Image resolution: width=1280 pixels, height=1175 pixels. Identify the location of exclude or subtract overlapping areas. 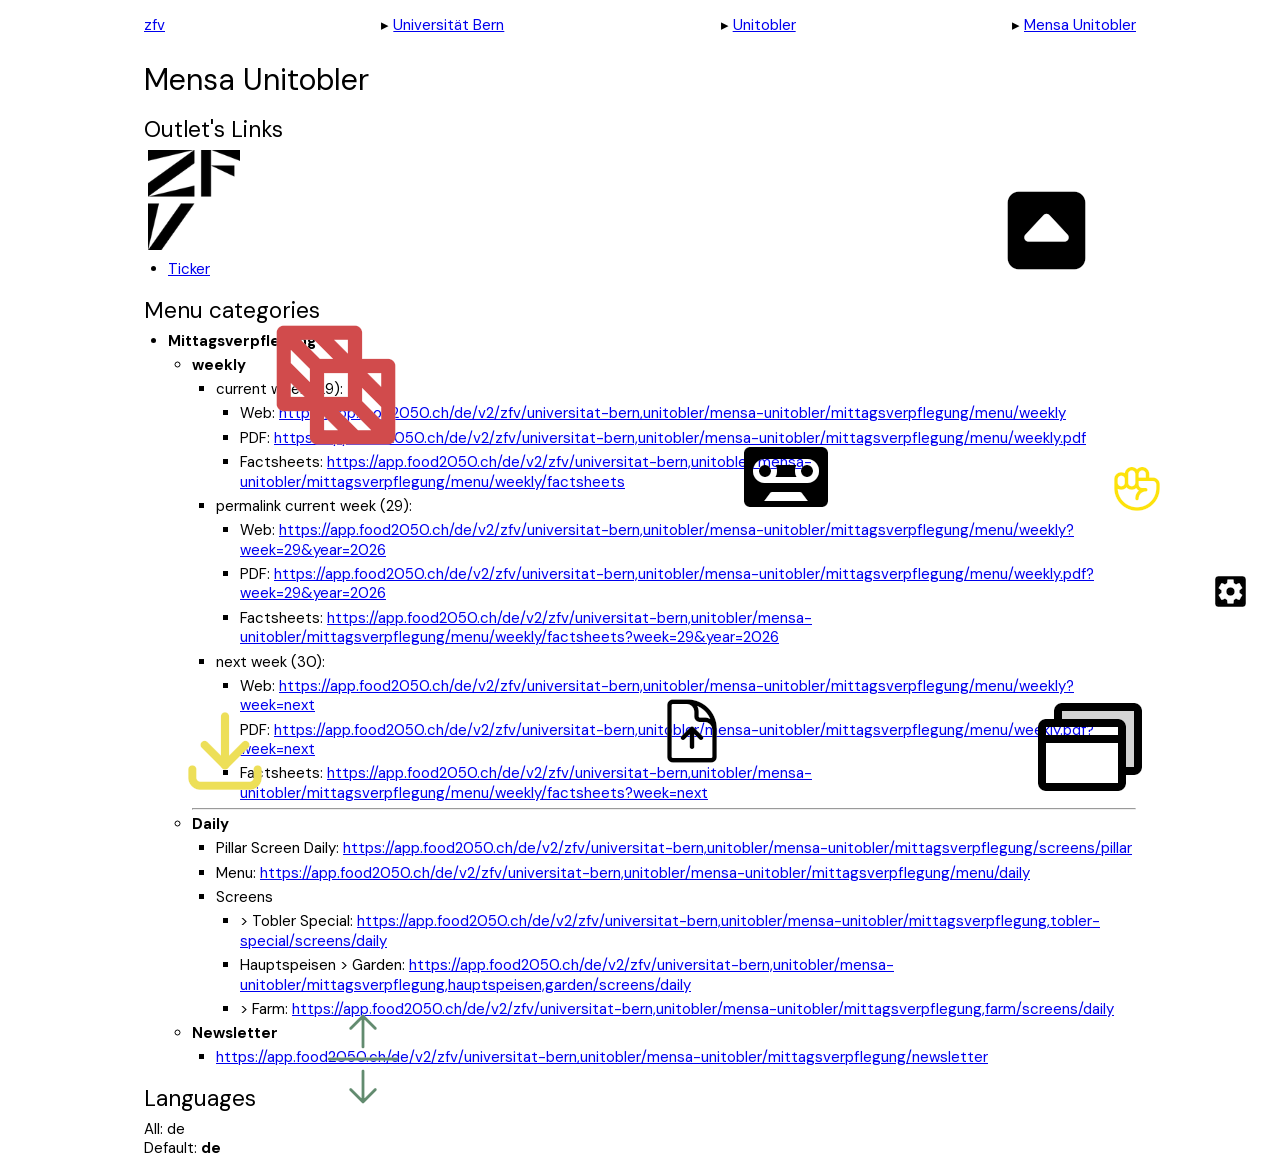
(336, 385).